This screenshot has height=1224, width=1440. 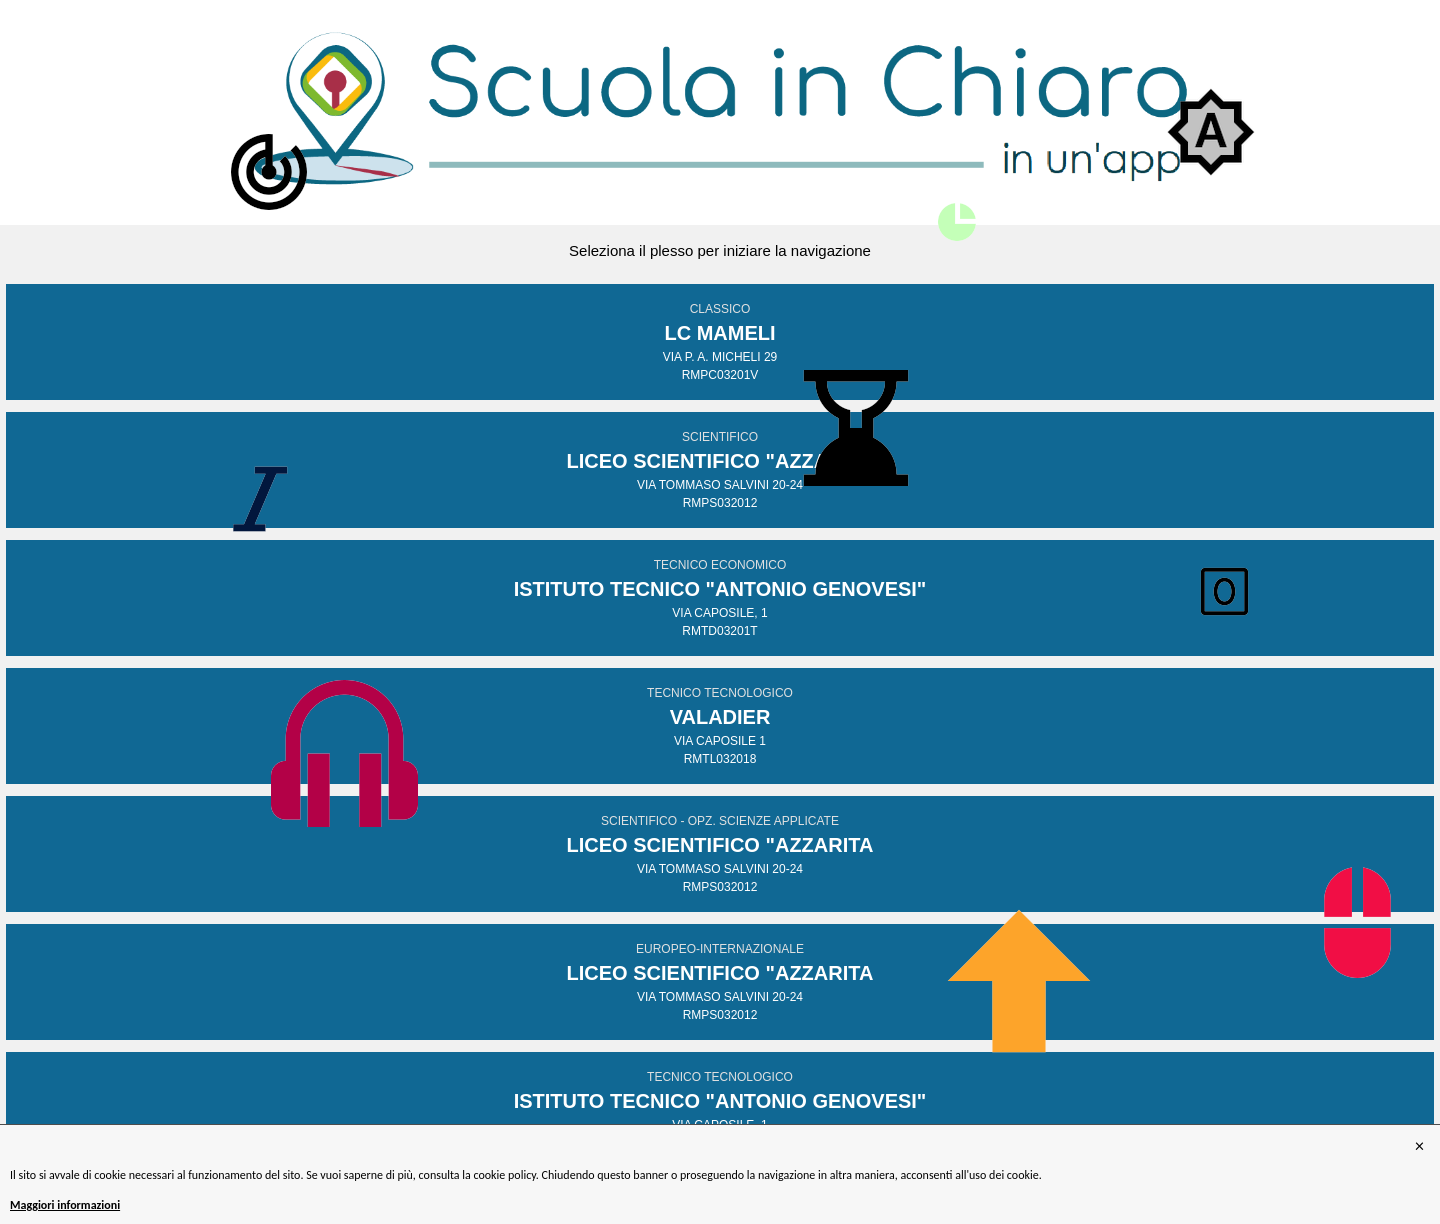 What do you see at coordinates (1211, 132) in the screenshot?
I see `enable automatic brightness adjustment` at bounding box center [1211, 132].